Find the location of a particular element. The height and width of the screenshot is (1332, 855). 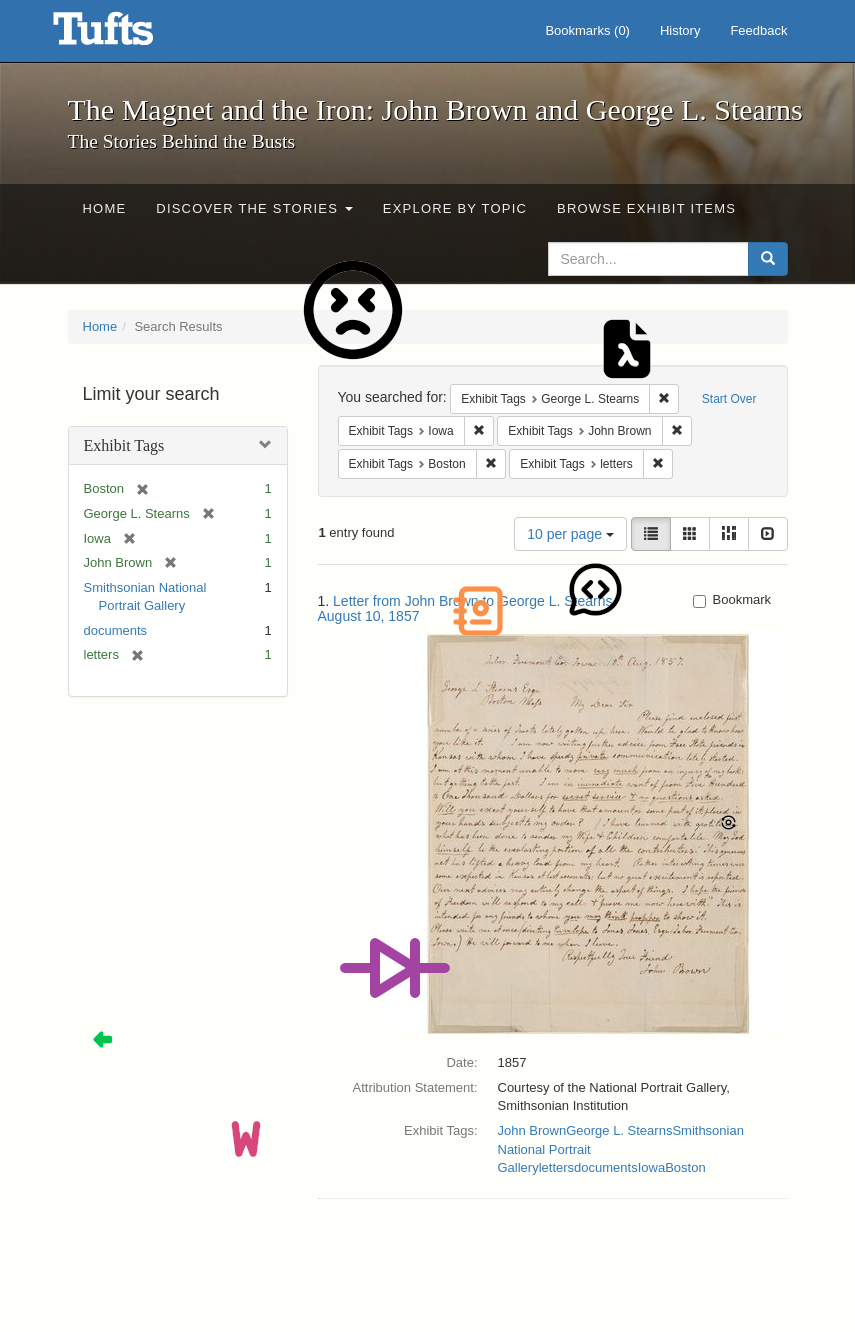

open your contacts list is located at coordinates (478, 611).